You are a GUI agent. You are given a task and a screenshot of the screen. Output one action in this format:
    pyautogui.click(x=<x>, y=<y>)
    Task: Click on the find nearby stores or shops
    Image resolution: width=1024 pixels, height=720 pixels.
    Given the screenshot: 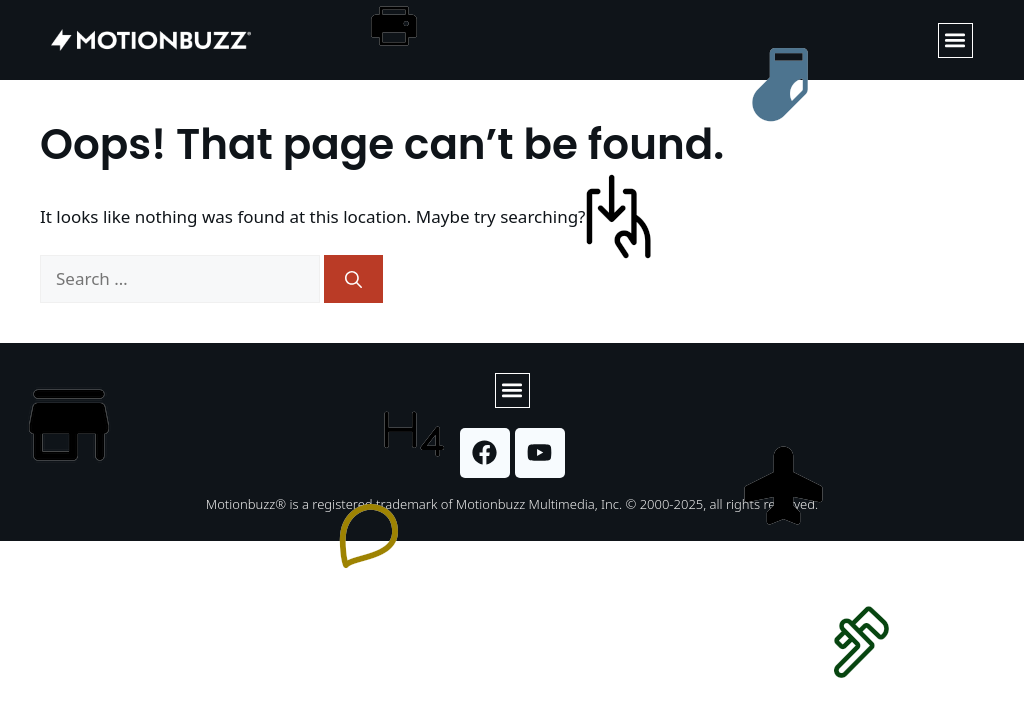 What is the action you would take?
    pyautogui.click(x=69, y=425)
    